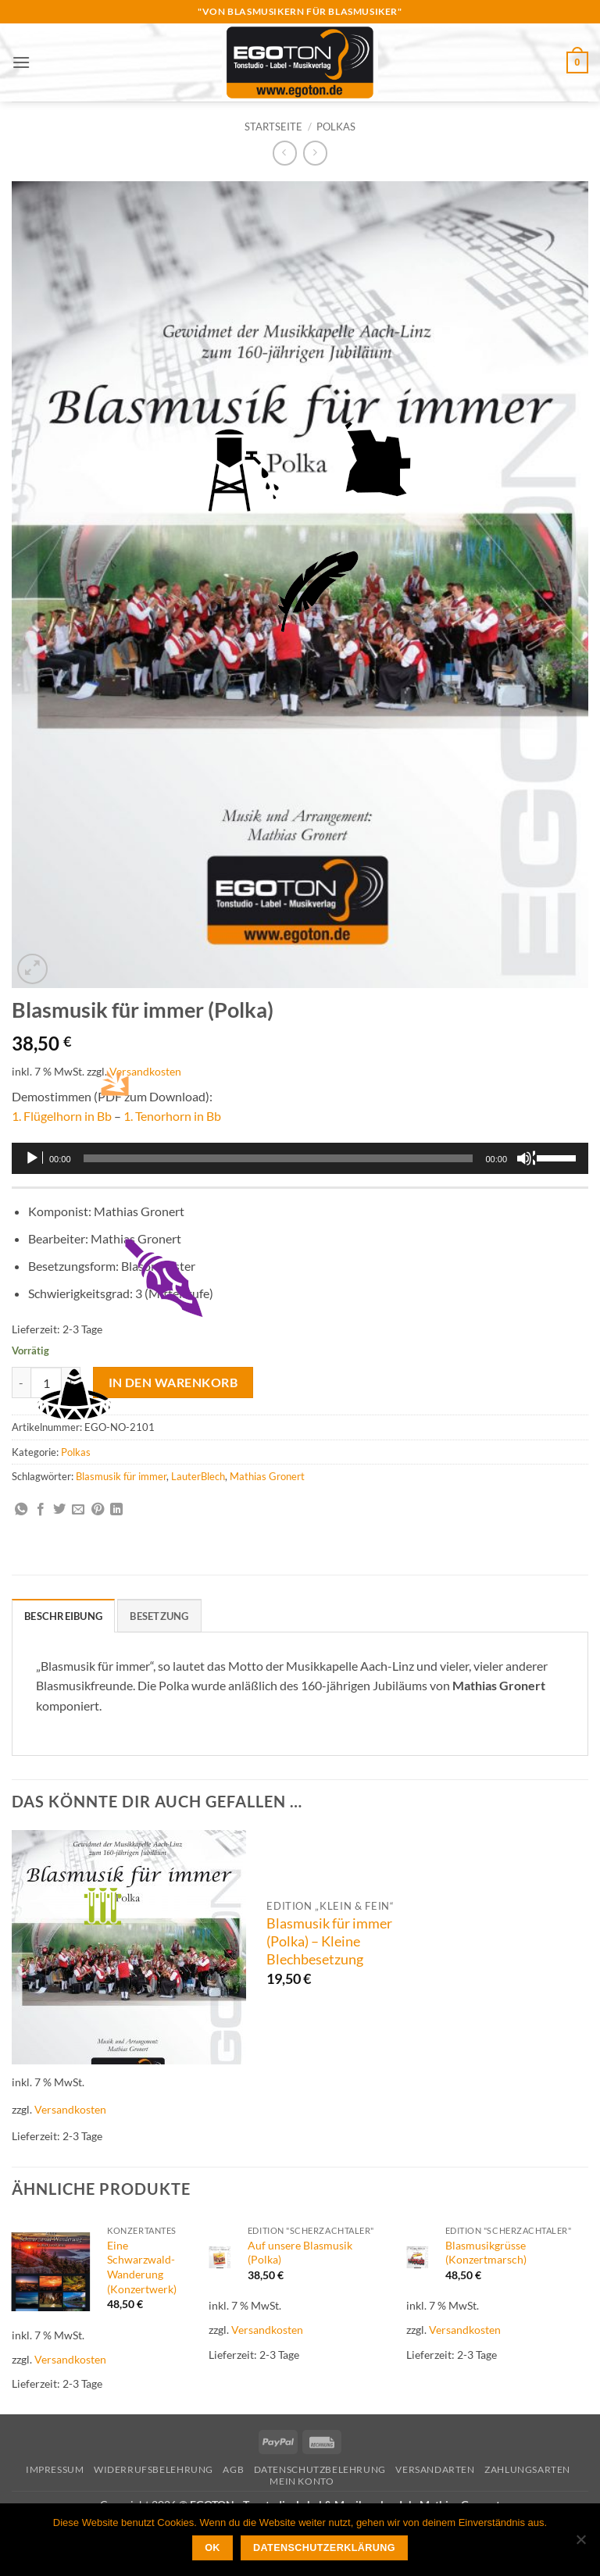 This screenshot has height=2576, width=600. I want to click on compose a new message or post, so click(316, 591).